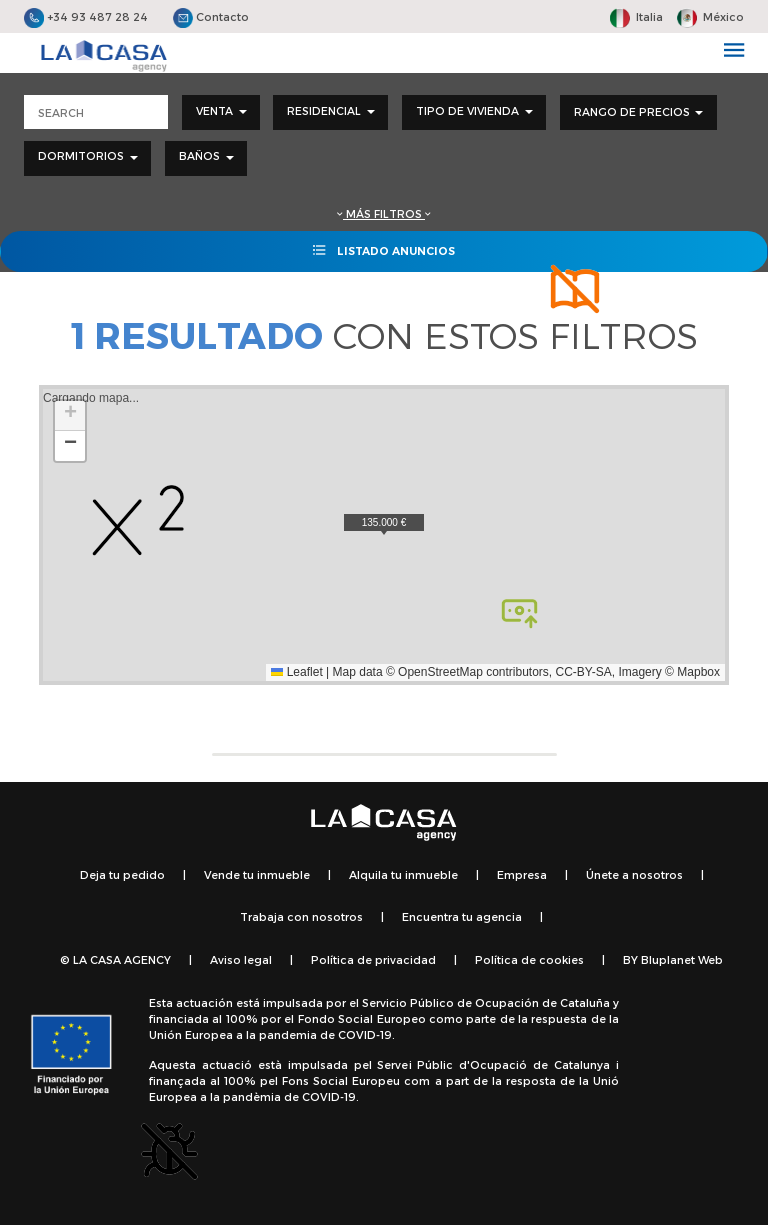 The image size is (768, 1225). Describe the element at coordinates (133, 522) in the screenshot. I see `apply superscript formatting to selected text` at that location.